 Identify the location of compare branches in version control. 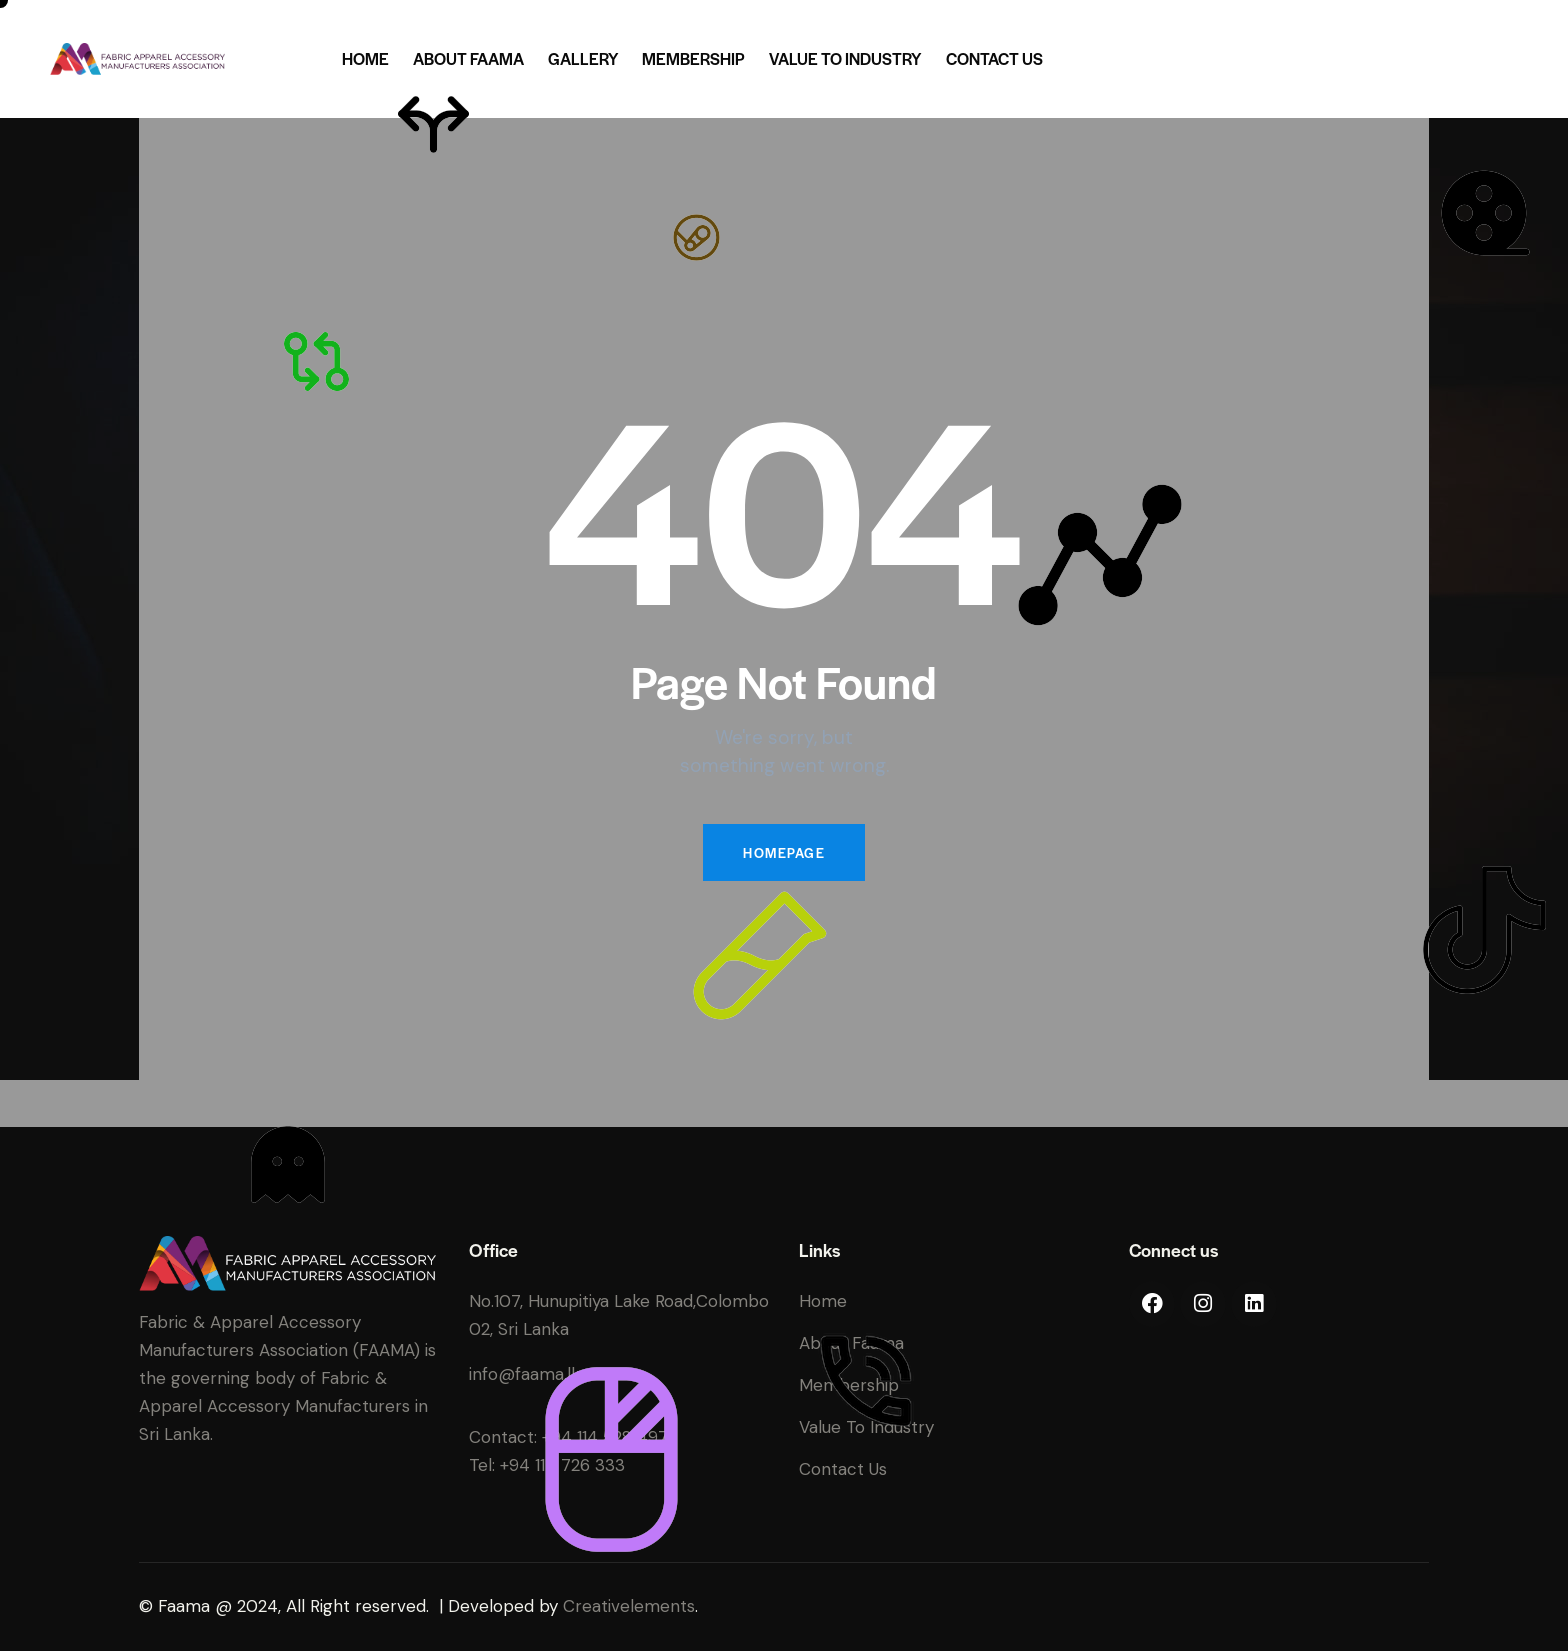
(316, 361).